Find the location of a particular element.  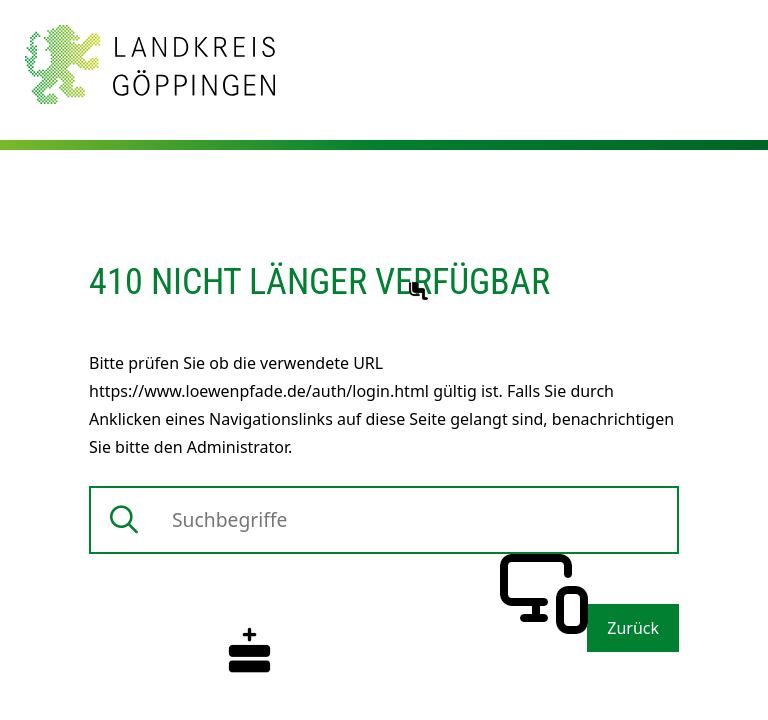

switch between desktop and mobile view is located at coordinates (544, 590).